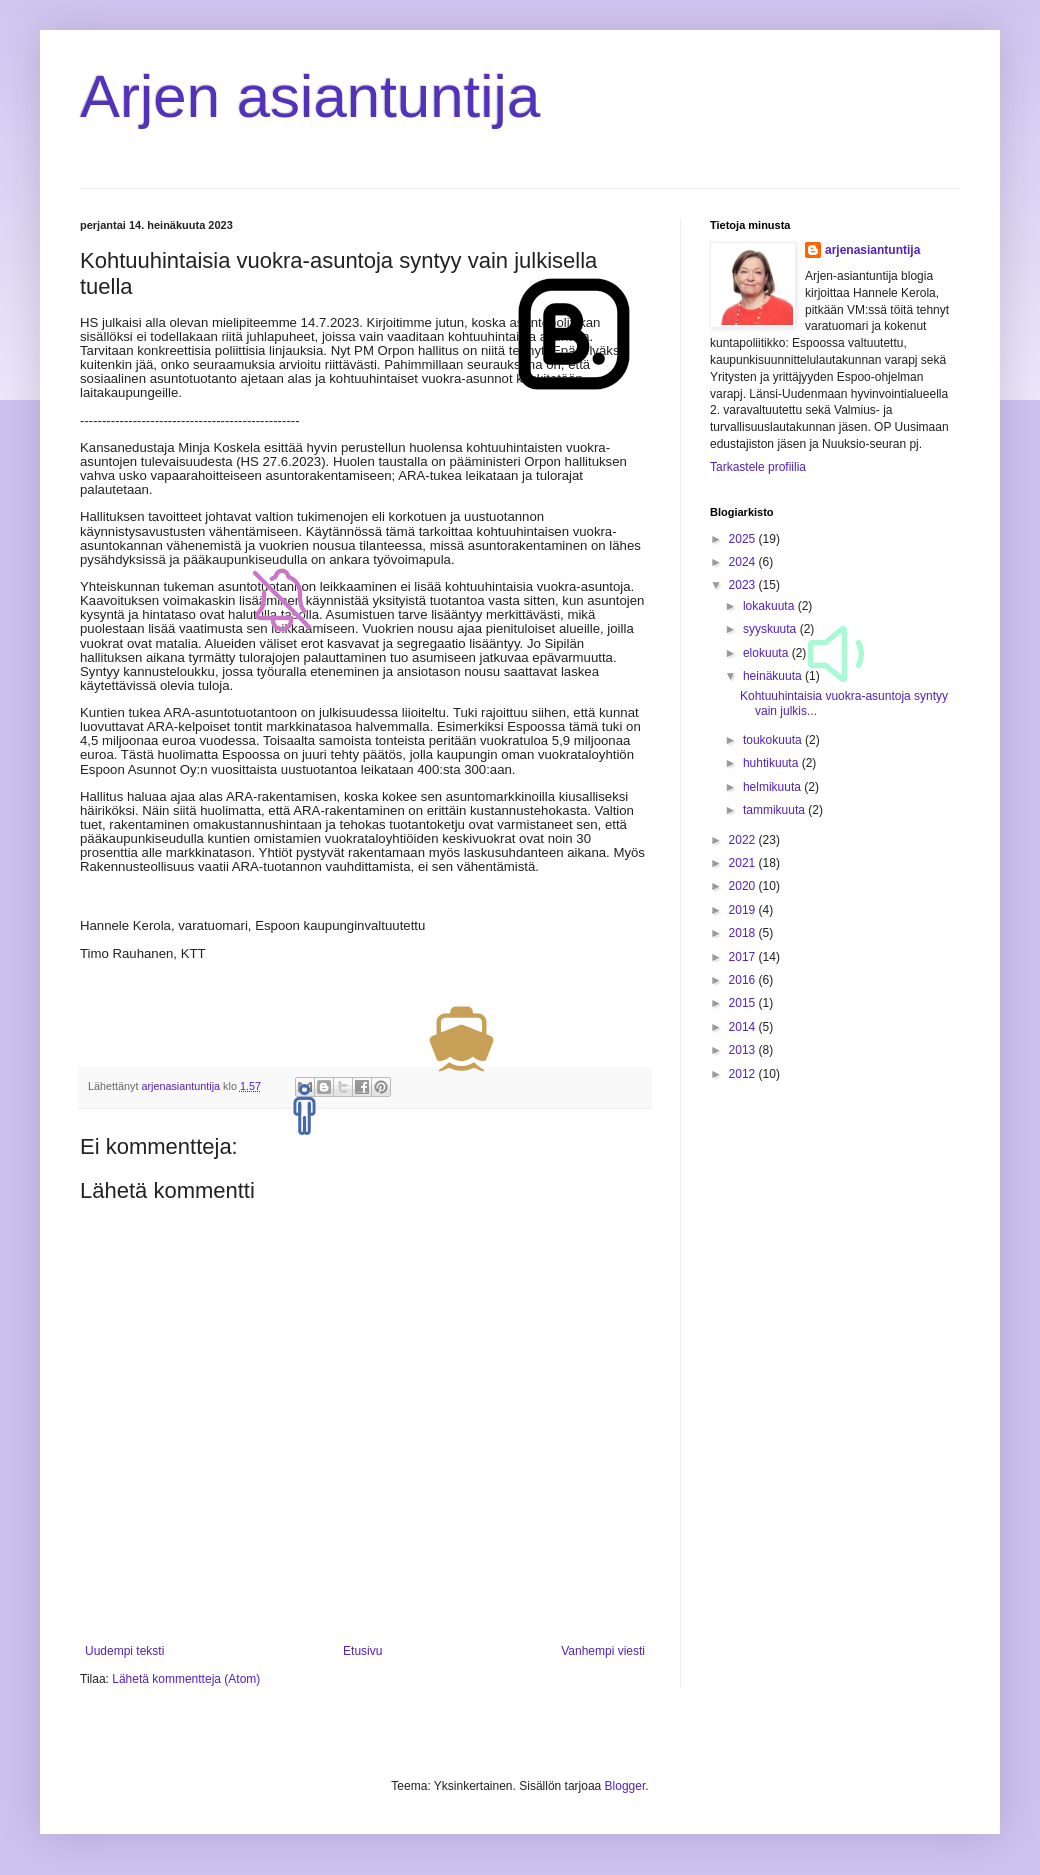 This screenshot has height=1875, width=1040. I want to click on view male user profile, so click(304, 1109).